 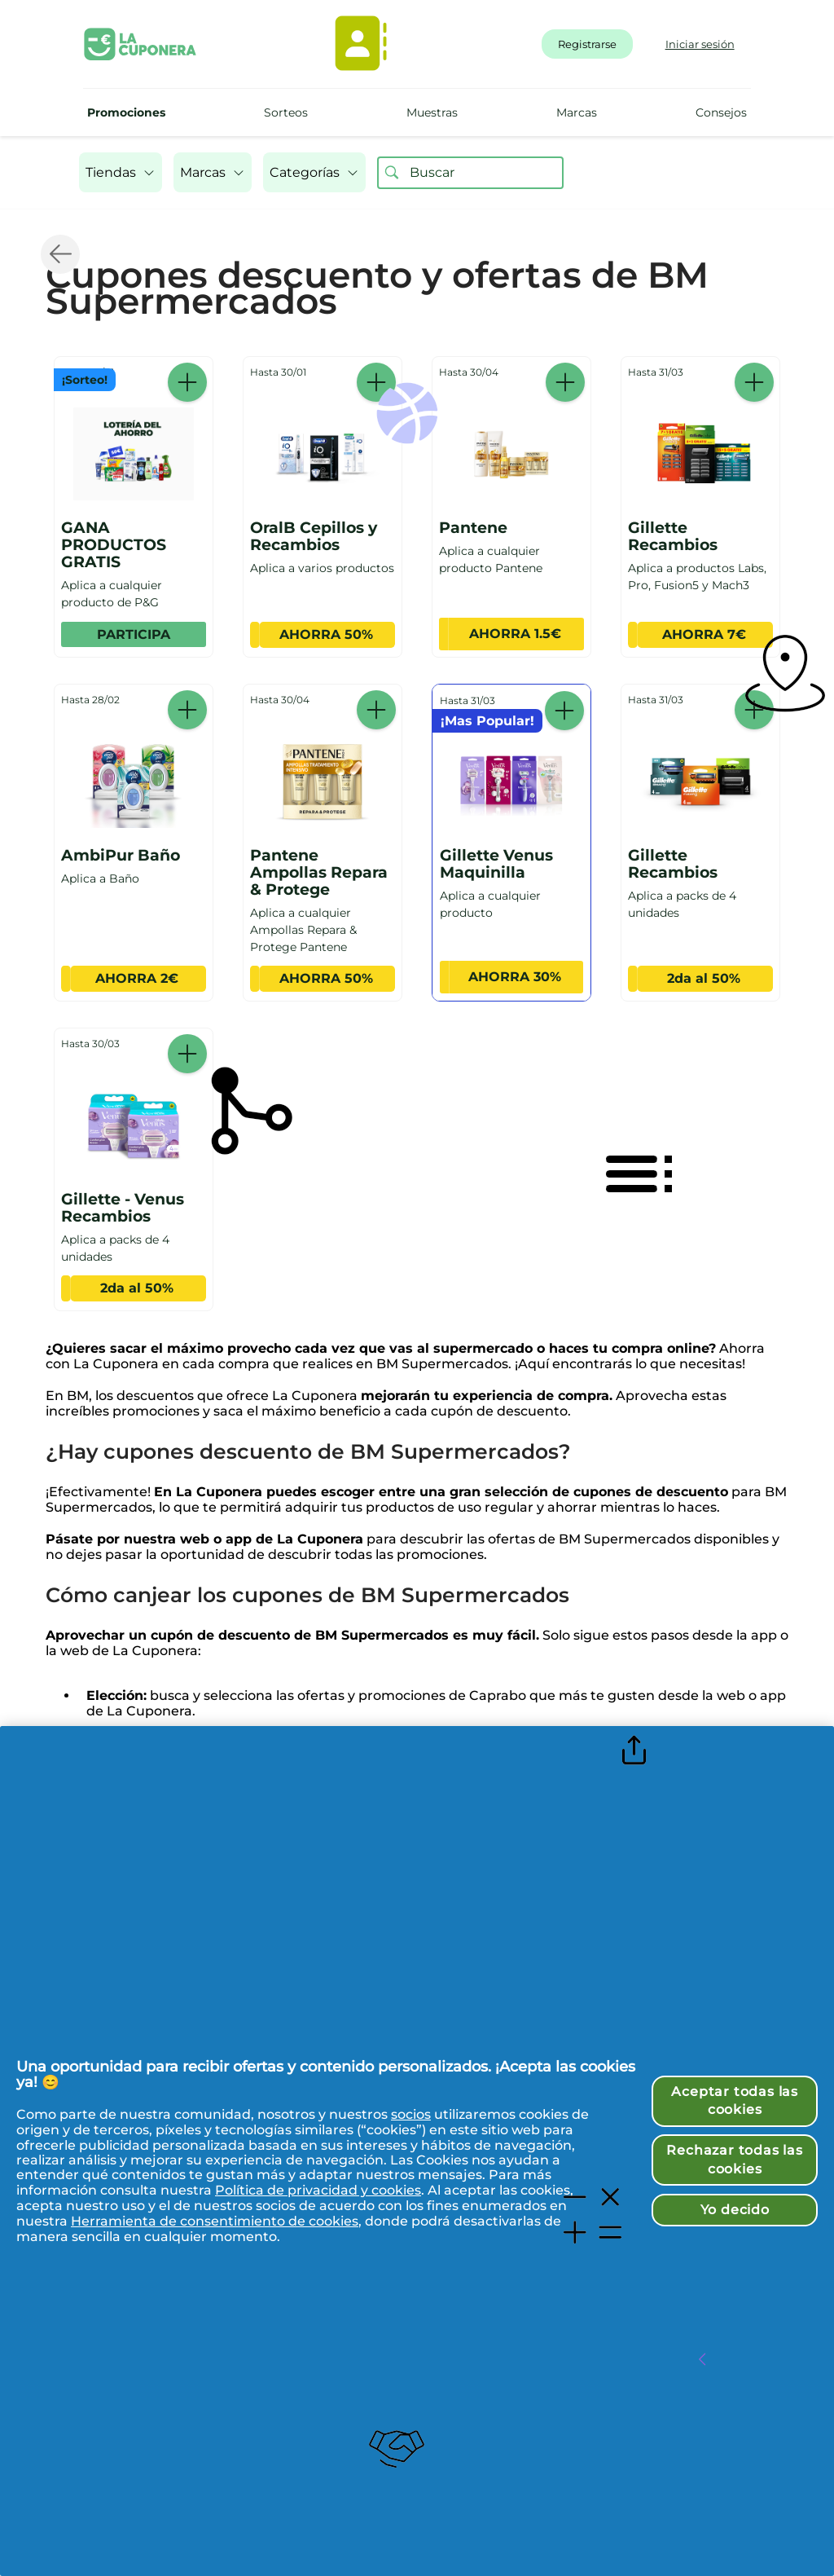 I want to click on access calculator or math functions, so click(x=592, y=2214).